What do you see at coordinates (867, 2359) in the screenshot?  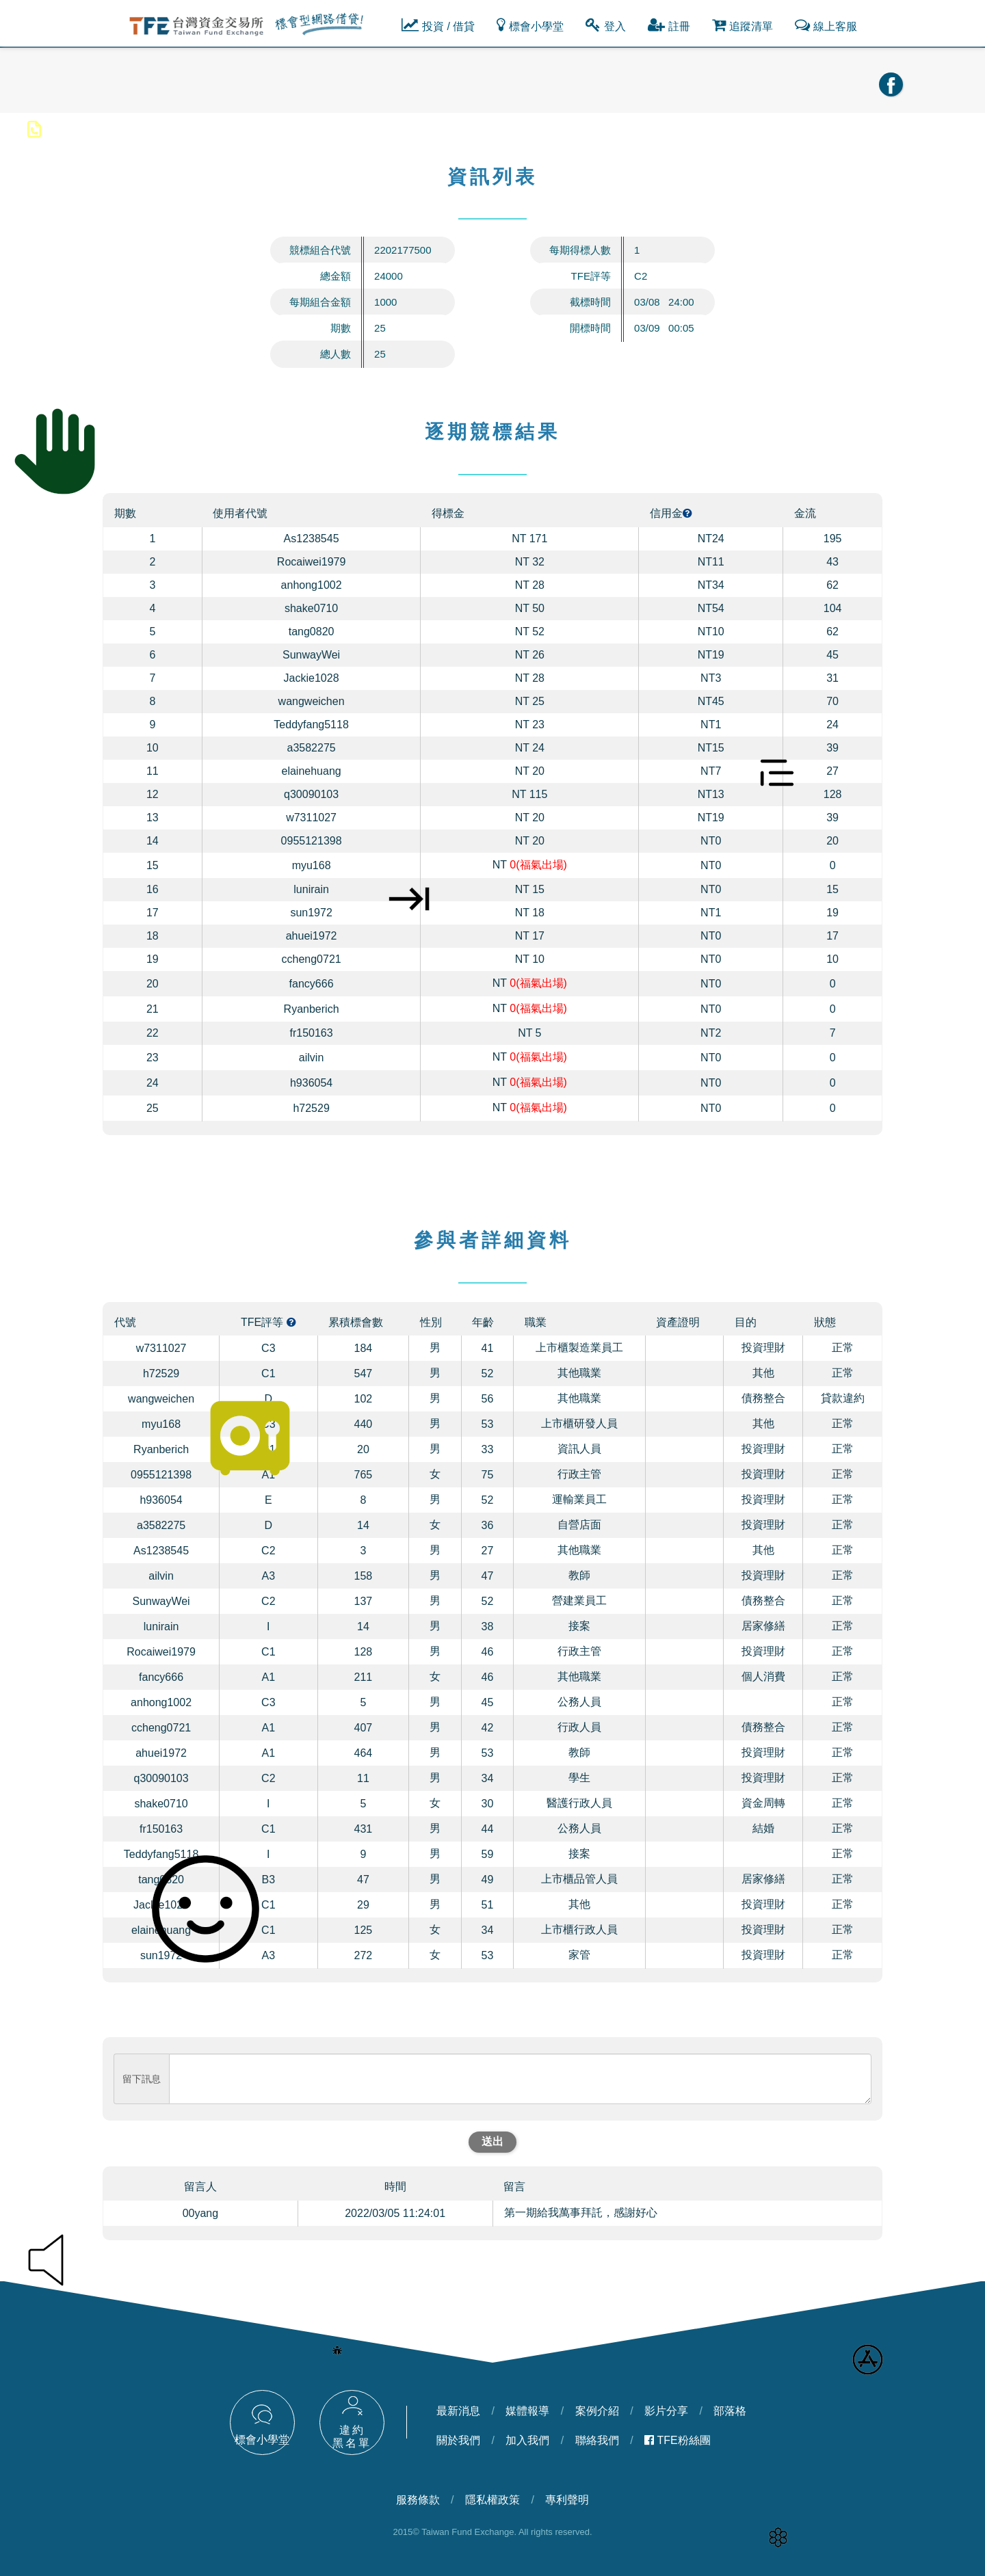 I see `open the Apple App Store` at bounding box center [867, 2359].